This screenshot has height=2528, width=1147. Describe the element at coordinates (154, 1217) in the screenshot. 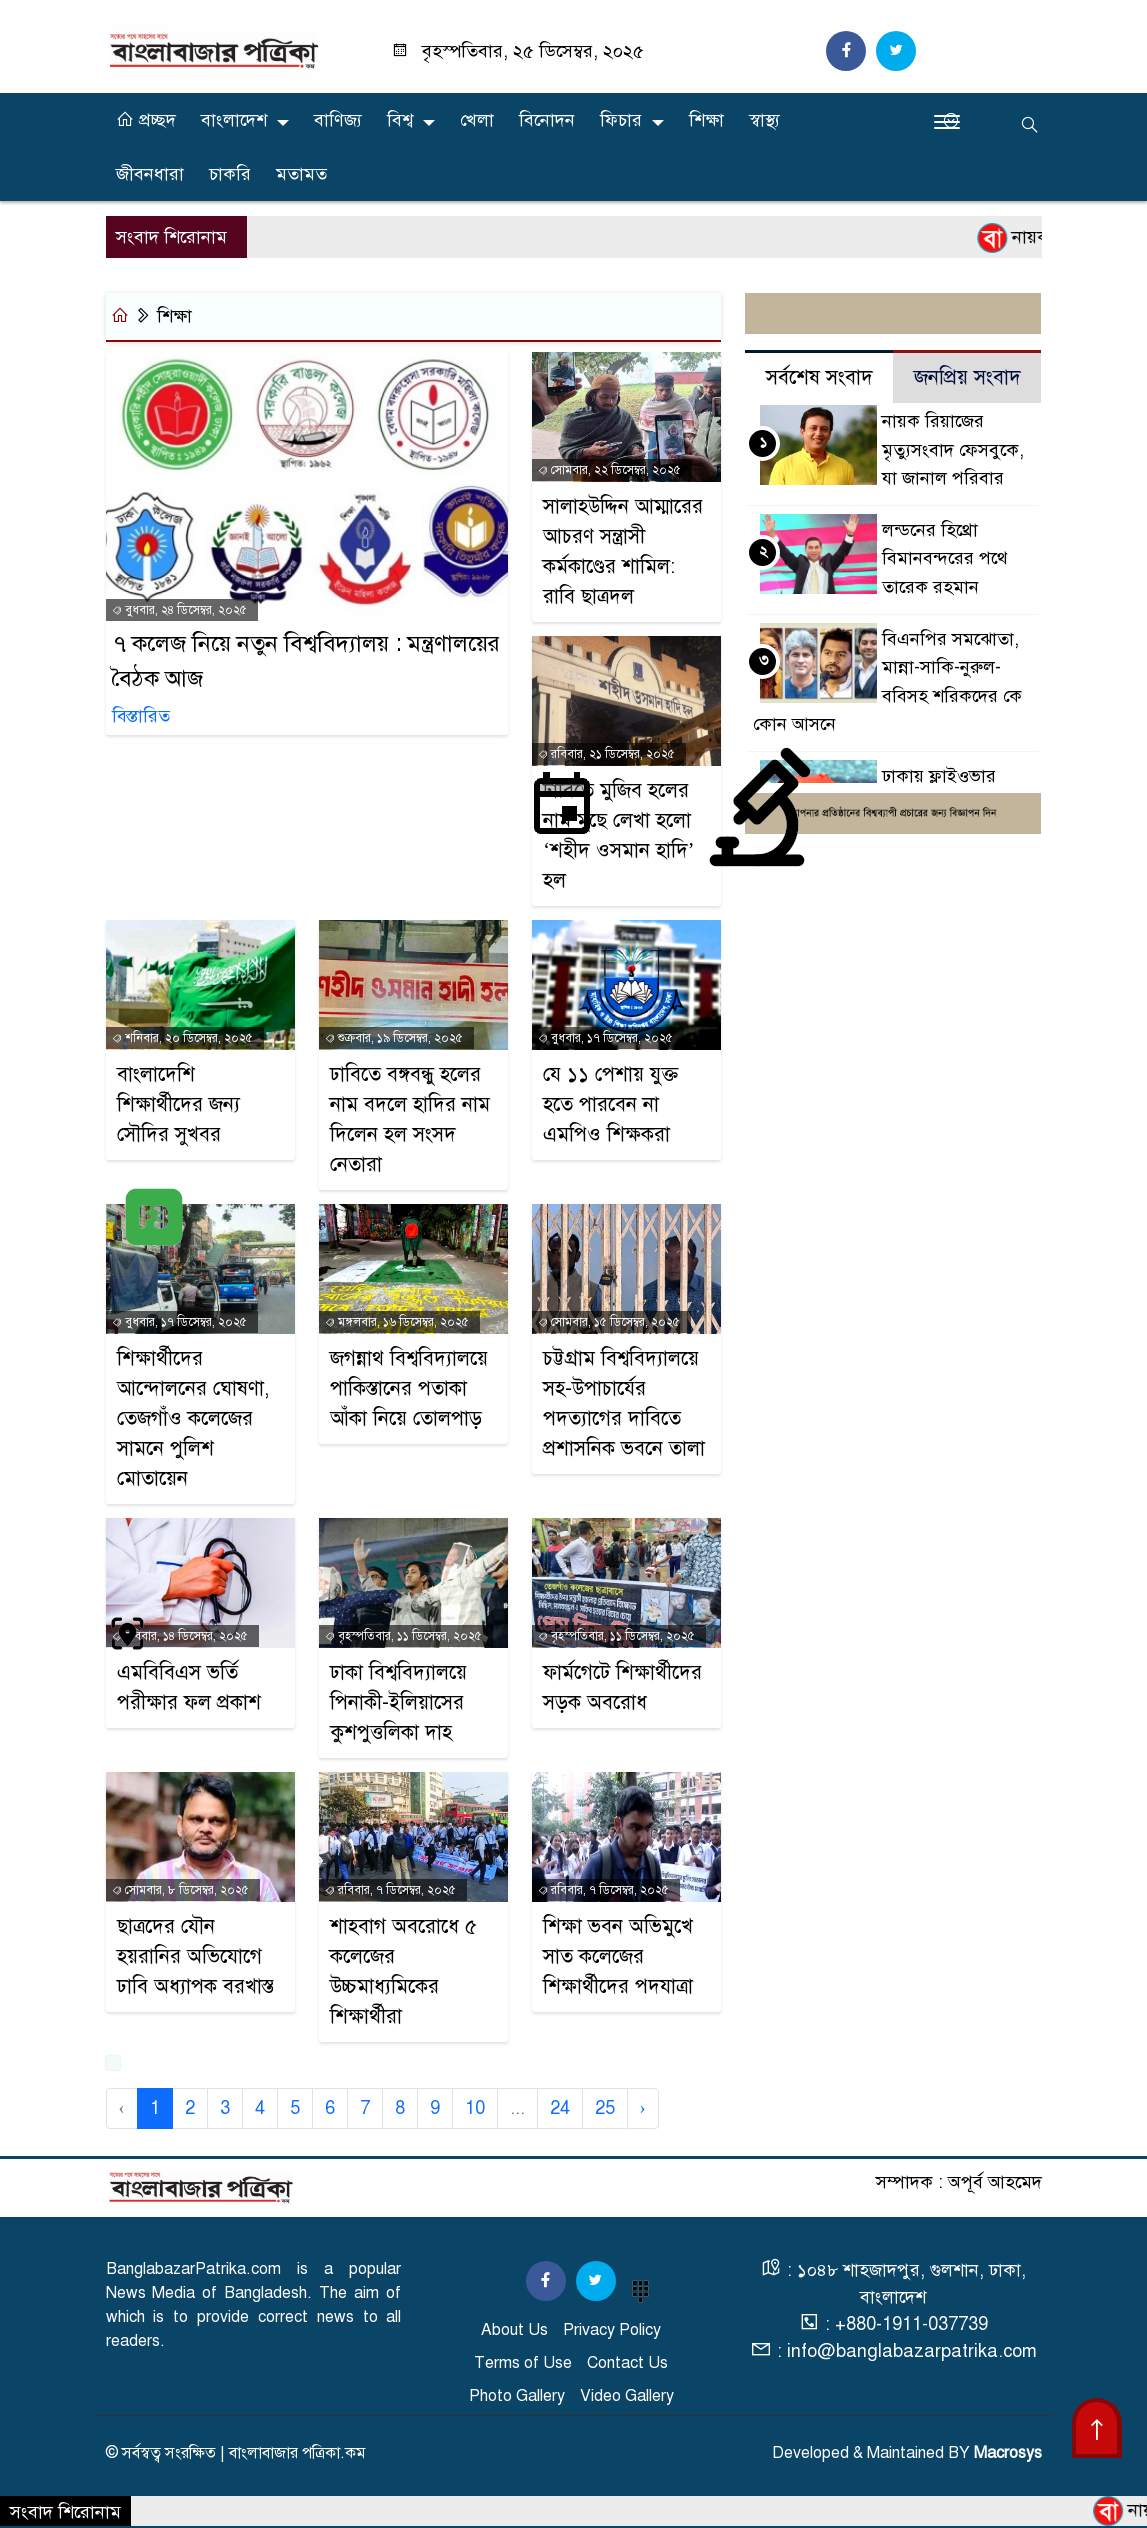

I see `keyboard shortcut indicator for F3 function key` at that location.